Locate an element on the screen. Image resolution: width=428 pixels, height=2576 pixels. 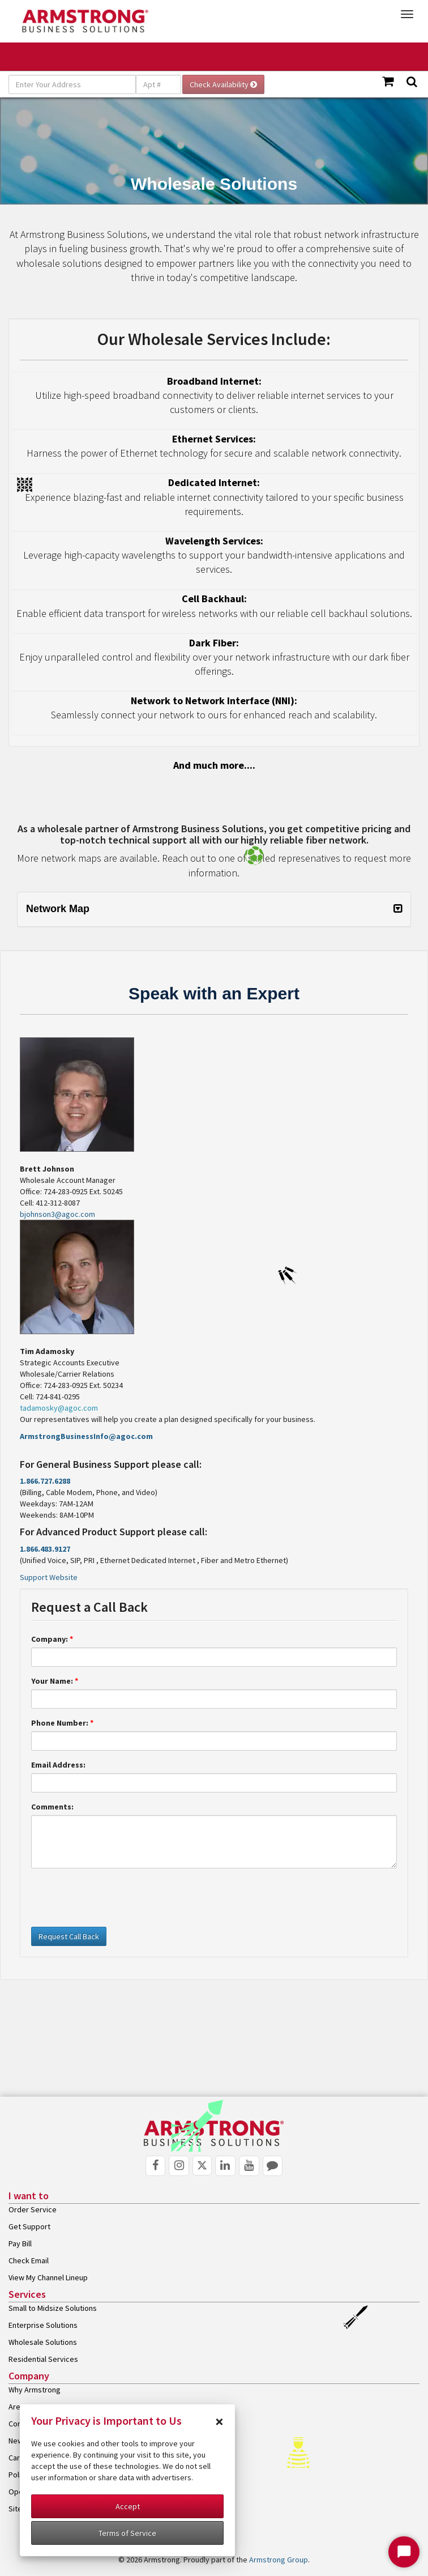
access soccer or football games is located at coordinates (254, 855).